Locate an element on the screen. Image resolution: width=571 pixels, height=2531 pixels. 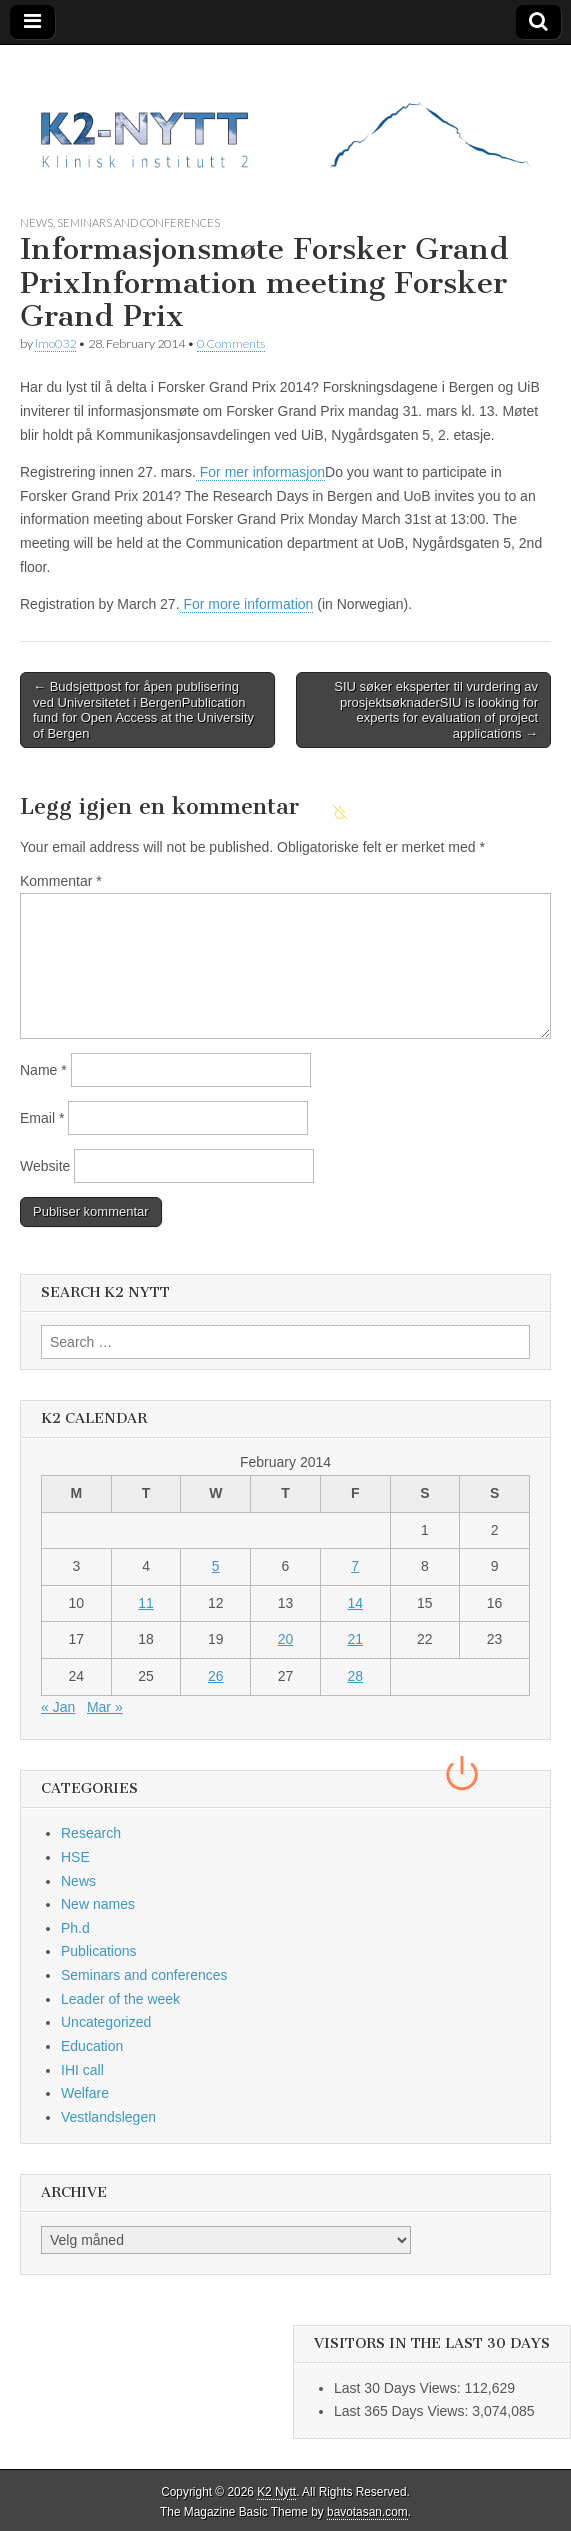
turn device on or off is located at coordinates (462, 1773).